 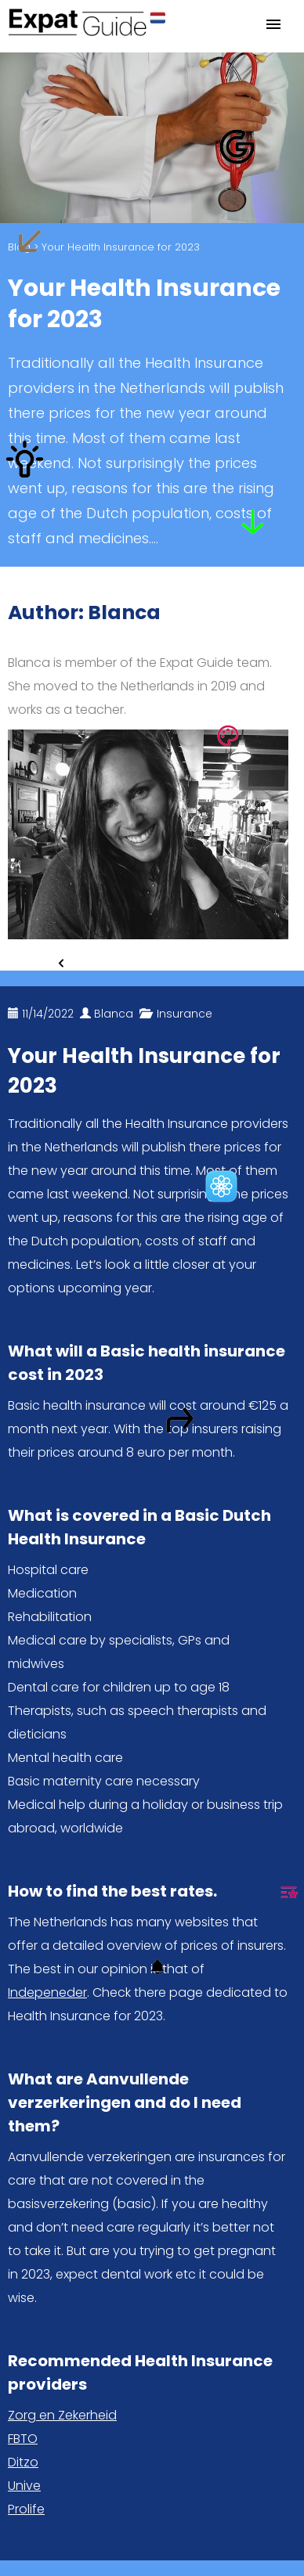 I want to click on share content or forward to another user, so click(x=179, y=1420).